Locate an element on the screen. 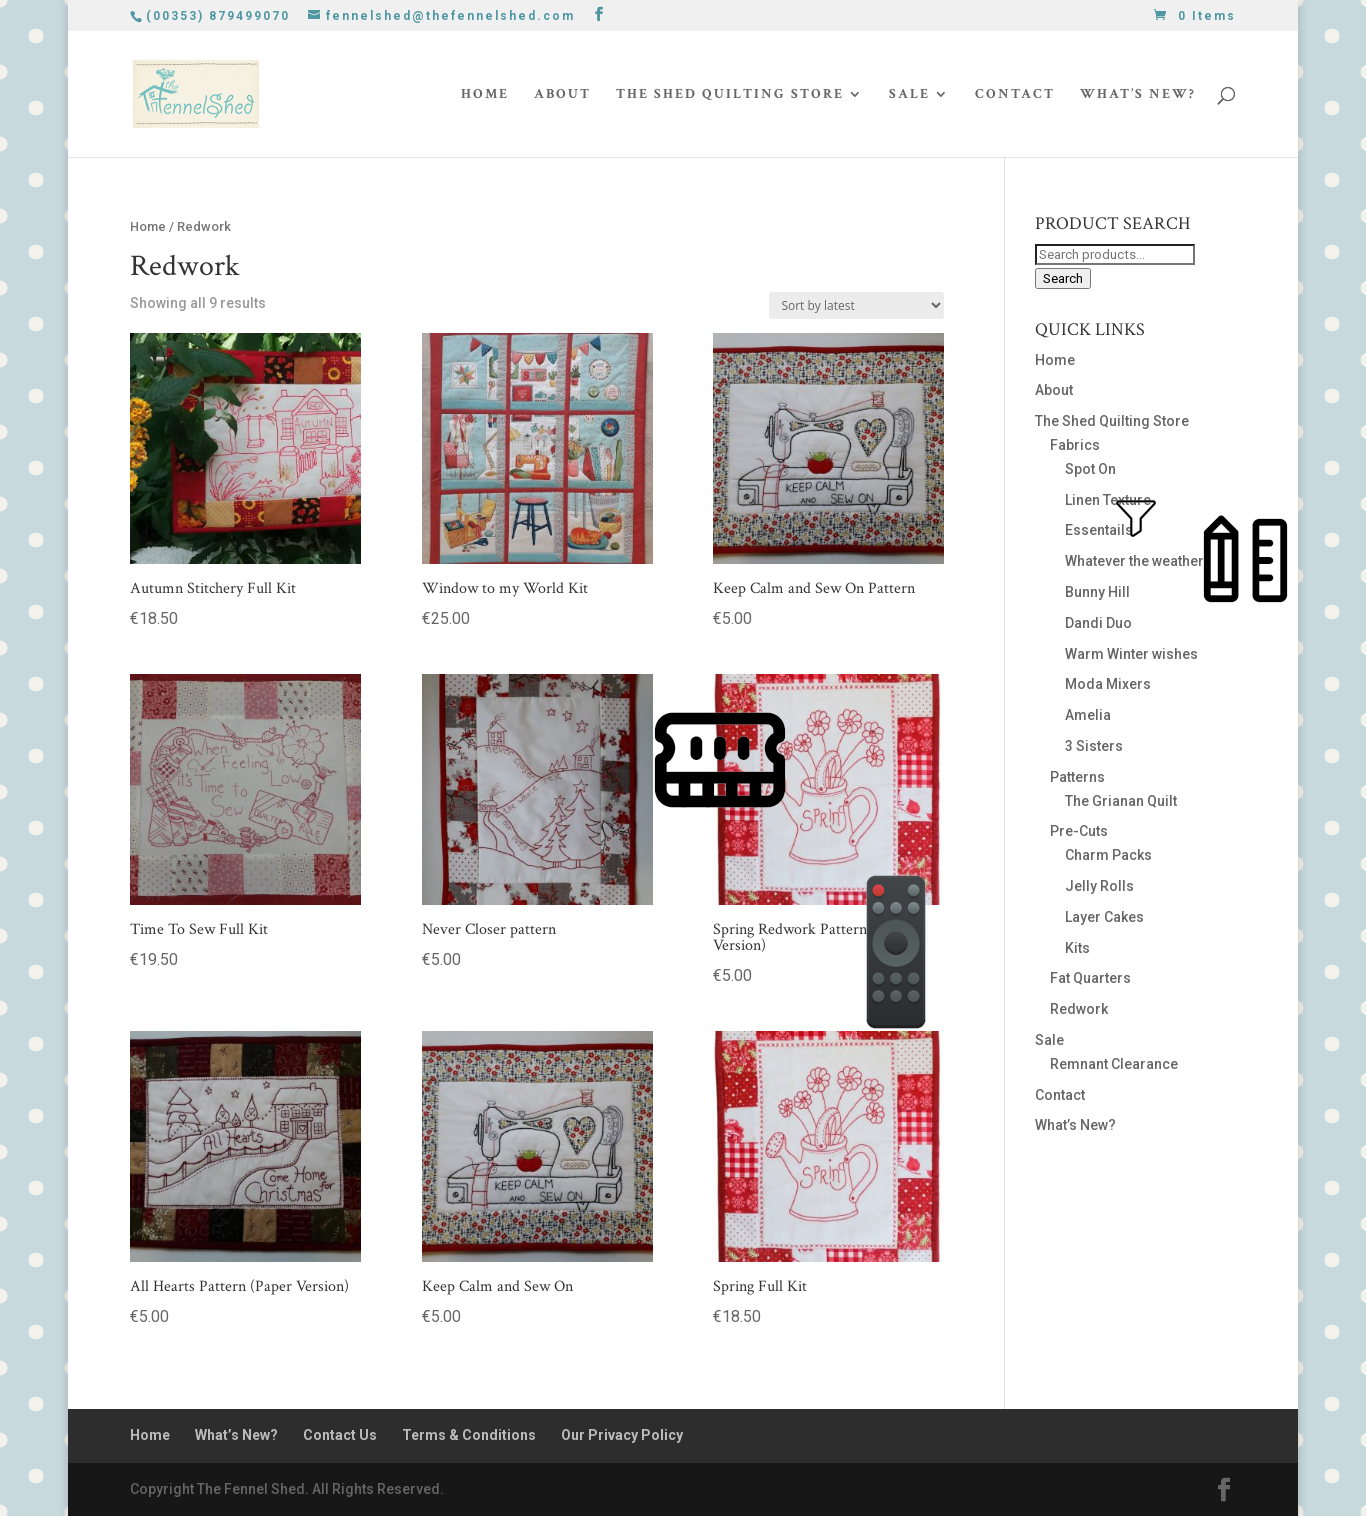 The height and width of the screenshot is (1516, 1366). access storage or memory settings is located at coordinates (720, 760).